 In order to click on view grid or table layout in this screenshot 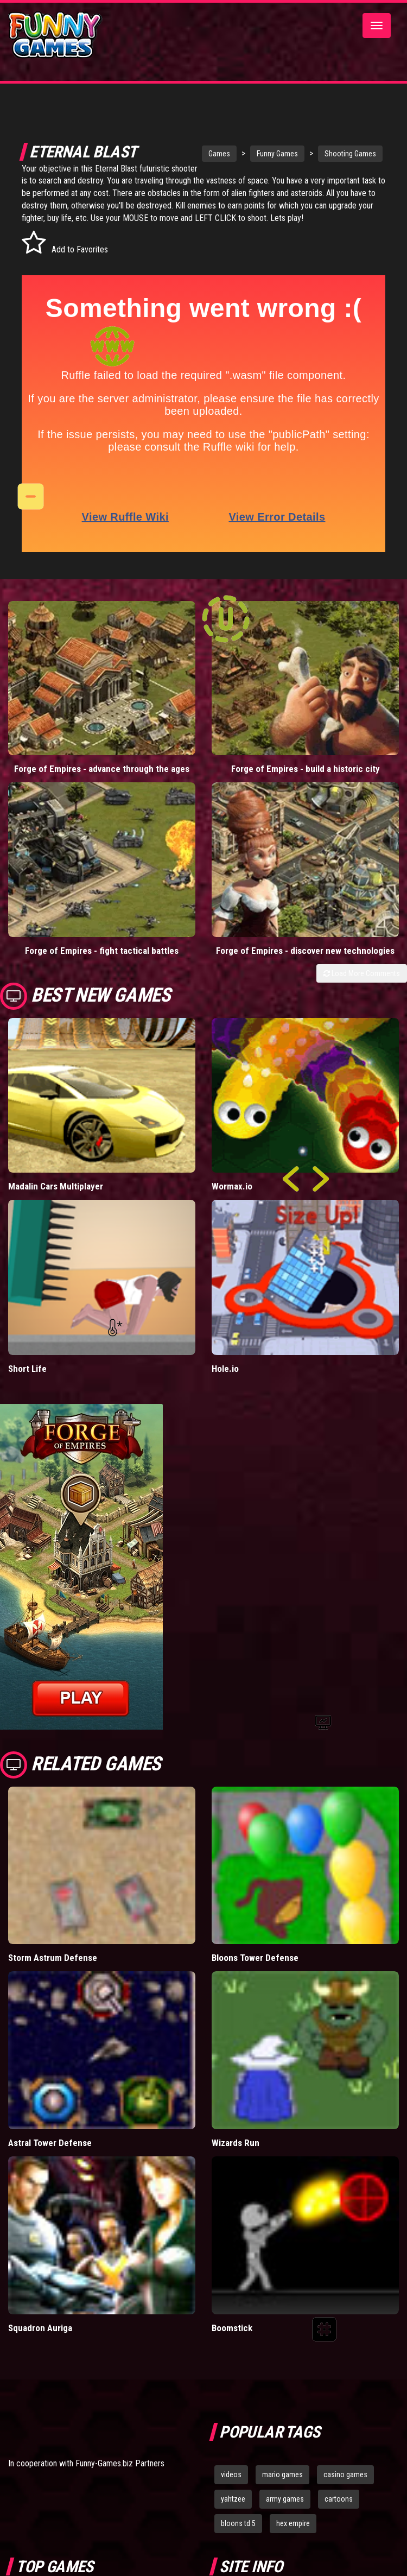, I will do `click(324, 2329)`.